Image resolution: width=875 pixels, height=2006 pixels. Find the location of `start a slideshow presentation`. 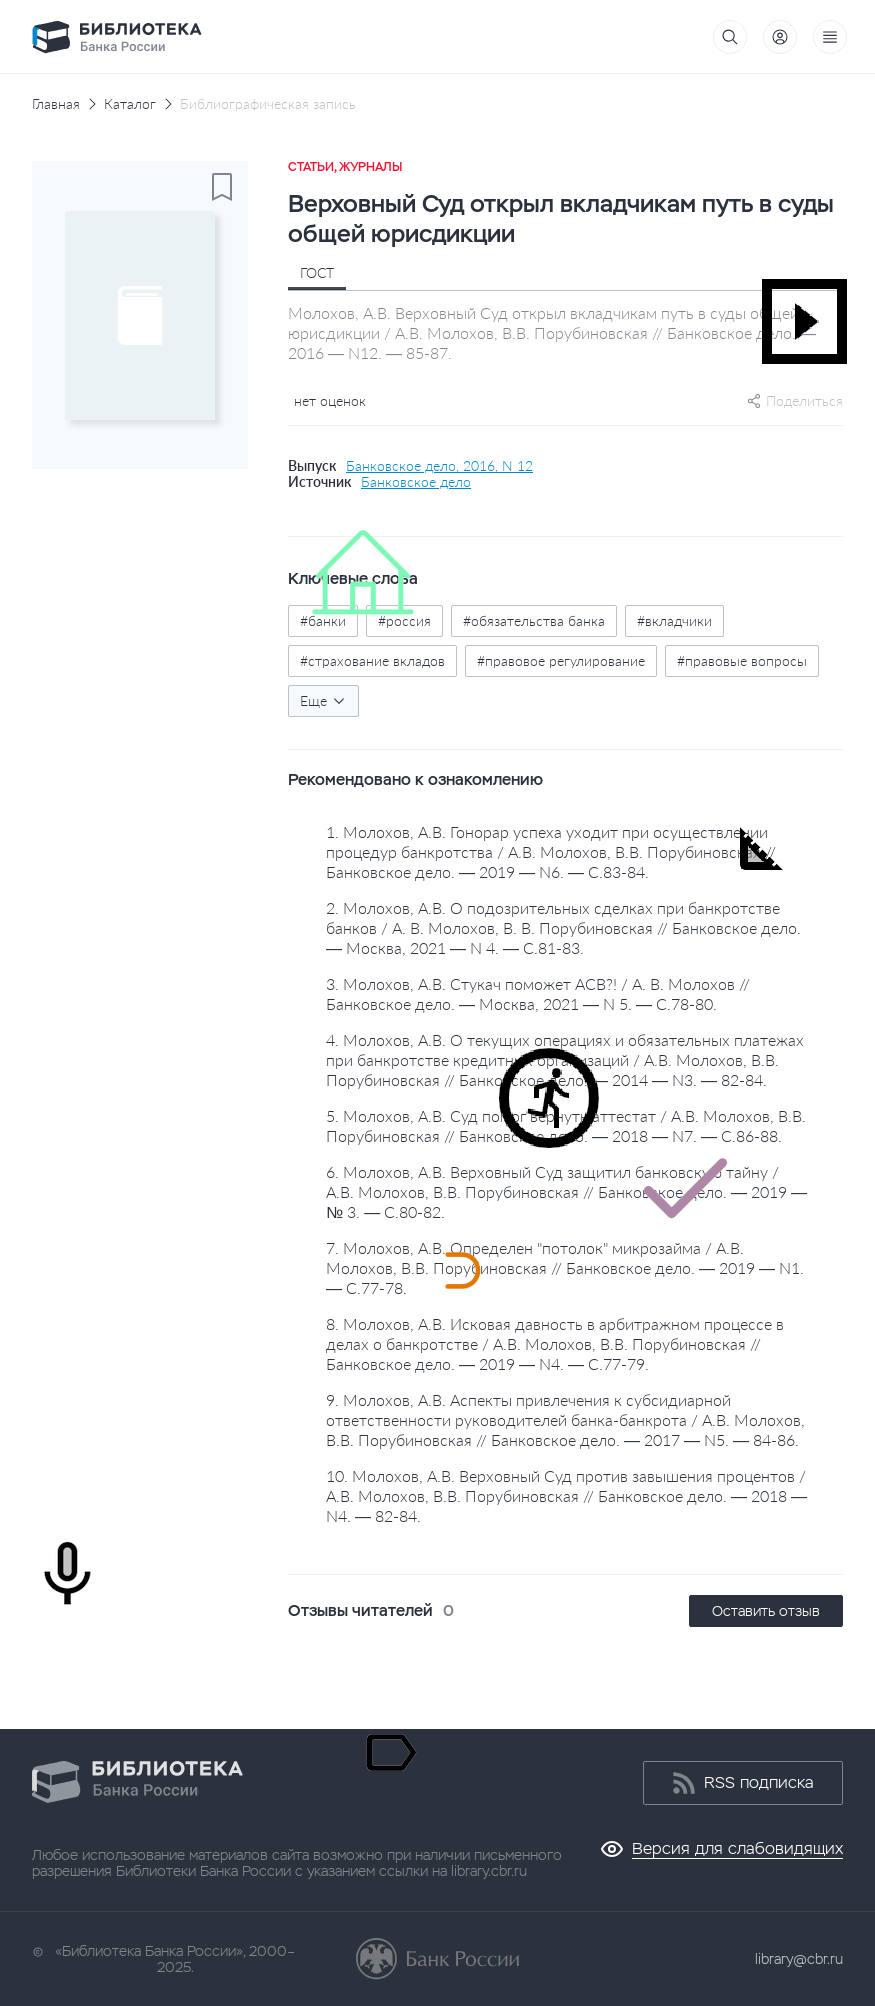

start a slideshow presentation is located at coordinates (804, 321).